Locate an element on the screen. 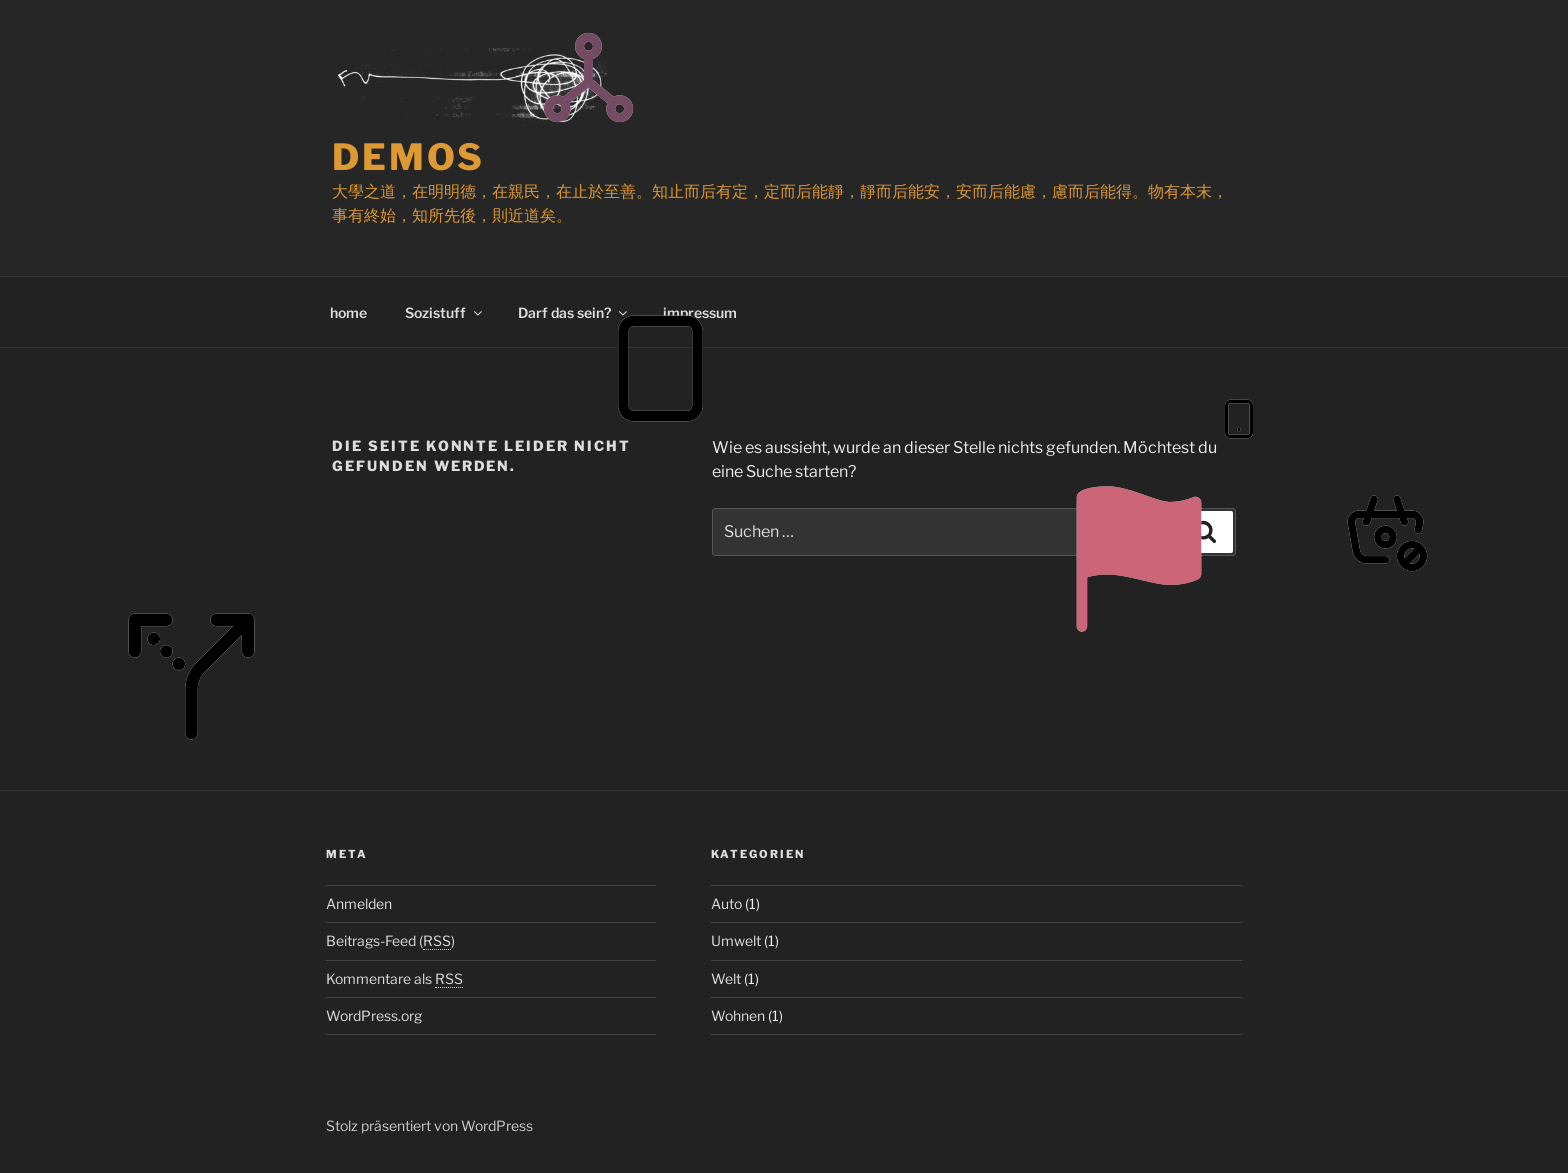 Image resolution: width=1568 pixels, height=1173 pixels. access mobile device settings is located at coordinates (1239, 419).